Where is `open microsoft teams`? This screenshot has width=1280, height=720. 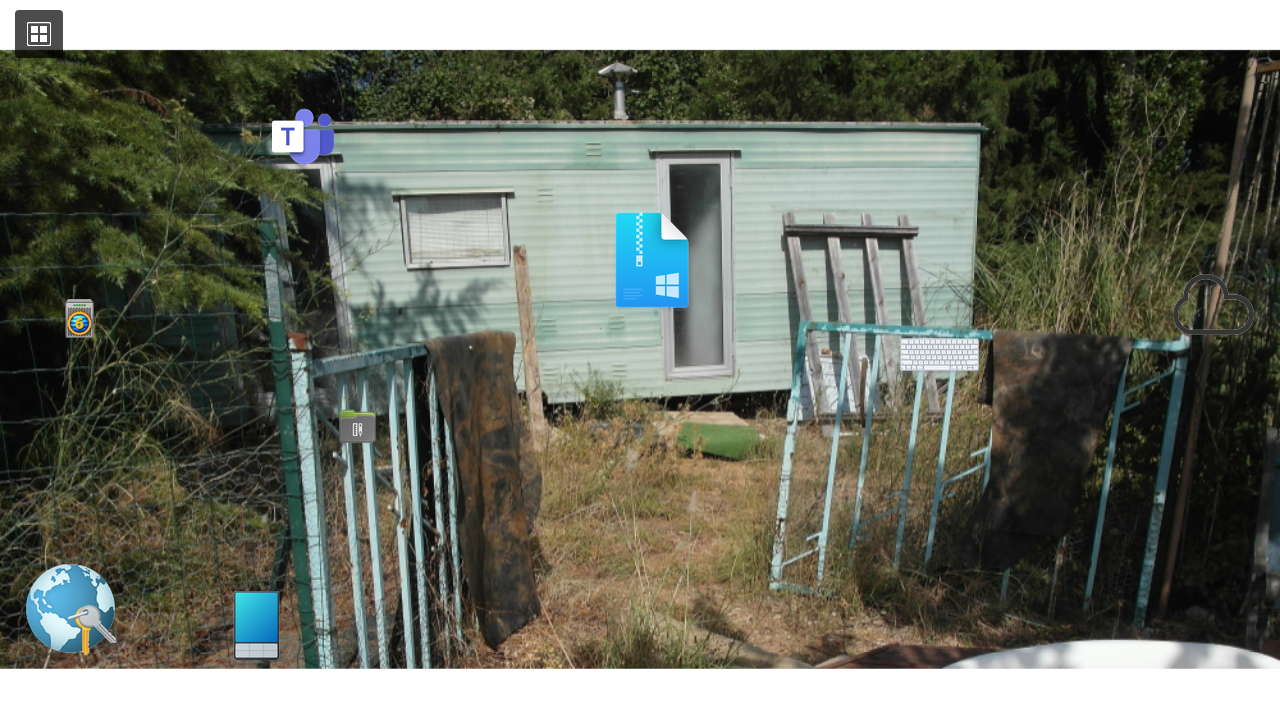 open microsoft teams is located at coordinates (303, 136).